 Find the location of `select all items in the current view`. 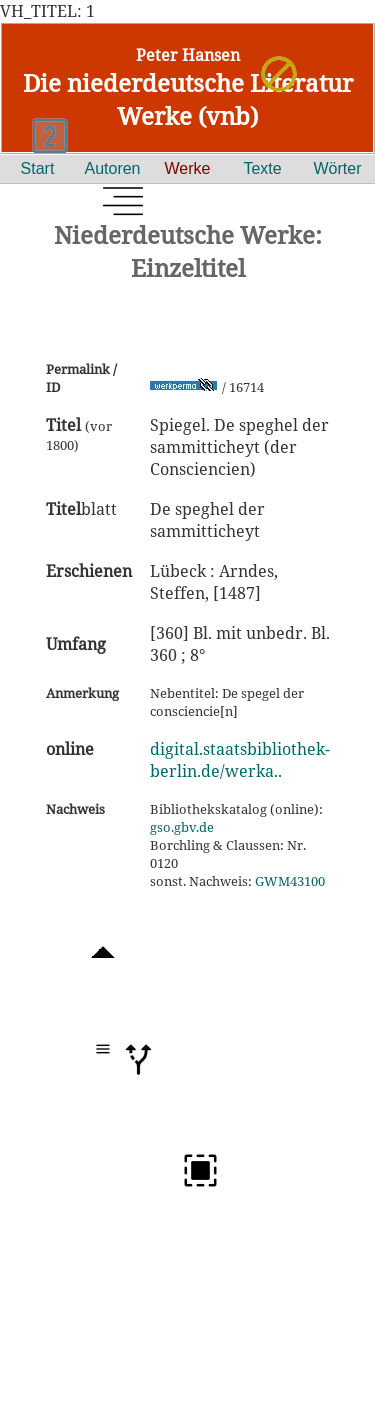

select all items in the current view is located at coordinates (200, 1170).